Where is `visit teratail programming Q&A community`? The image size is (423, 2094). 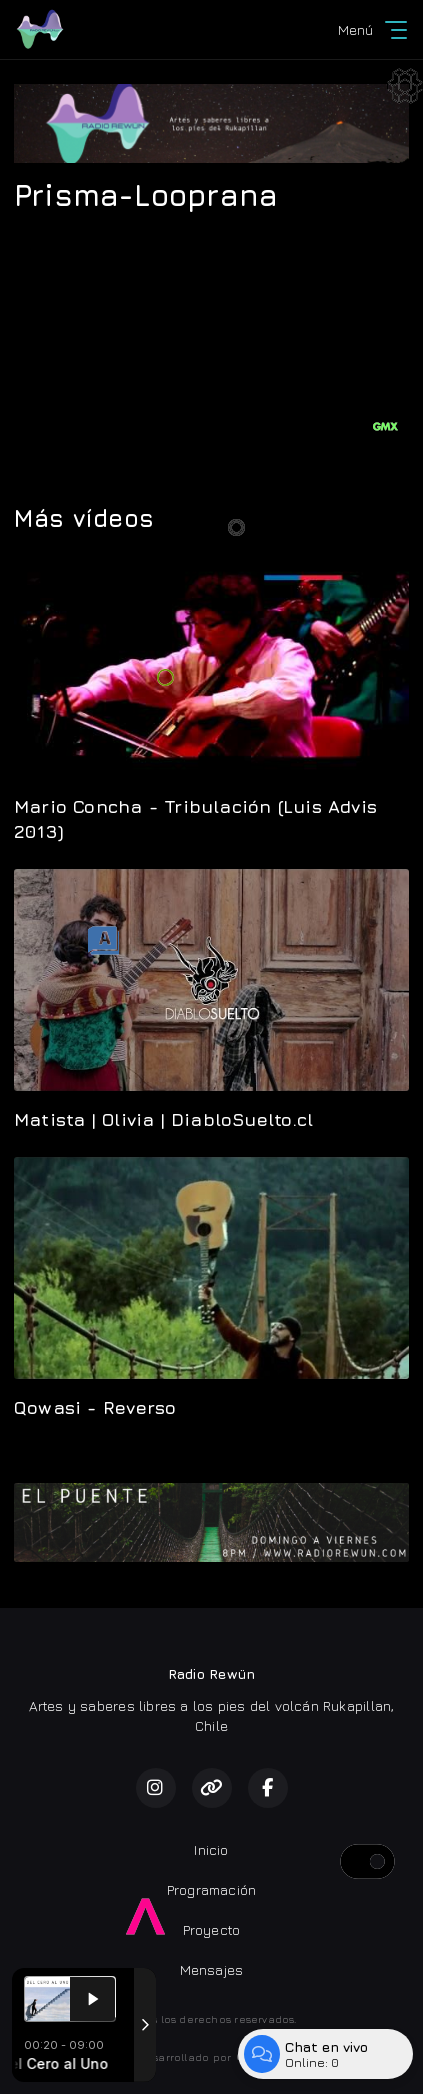
visit teratail programming Q&A community is located at coordinates (145, 1916).